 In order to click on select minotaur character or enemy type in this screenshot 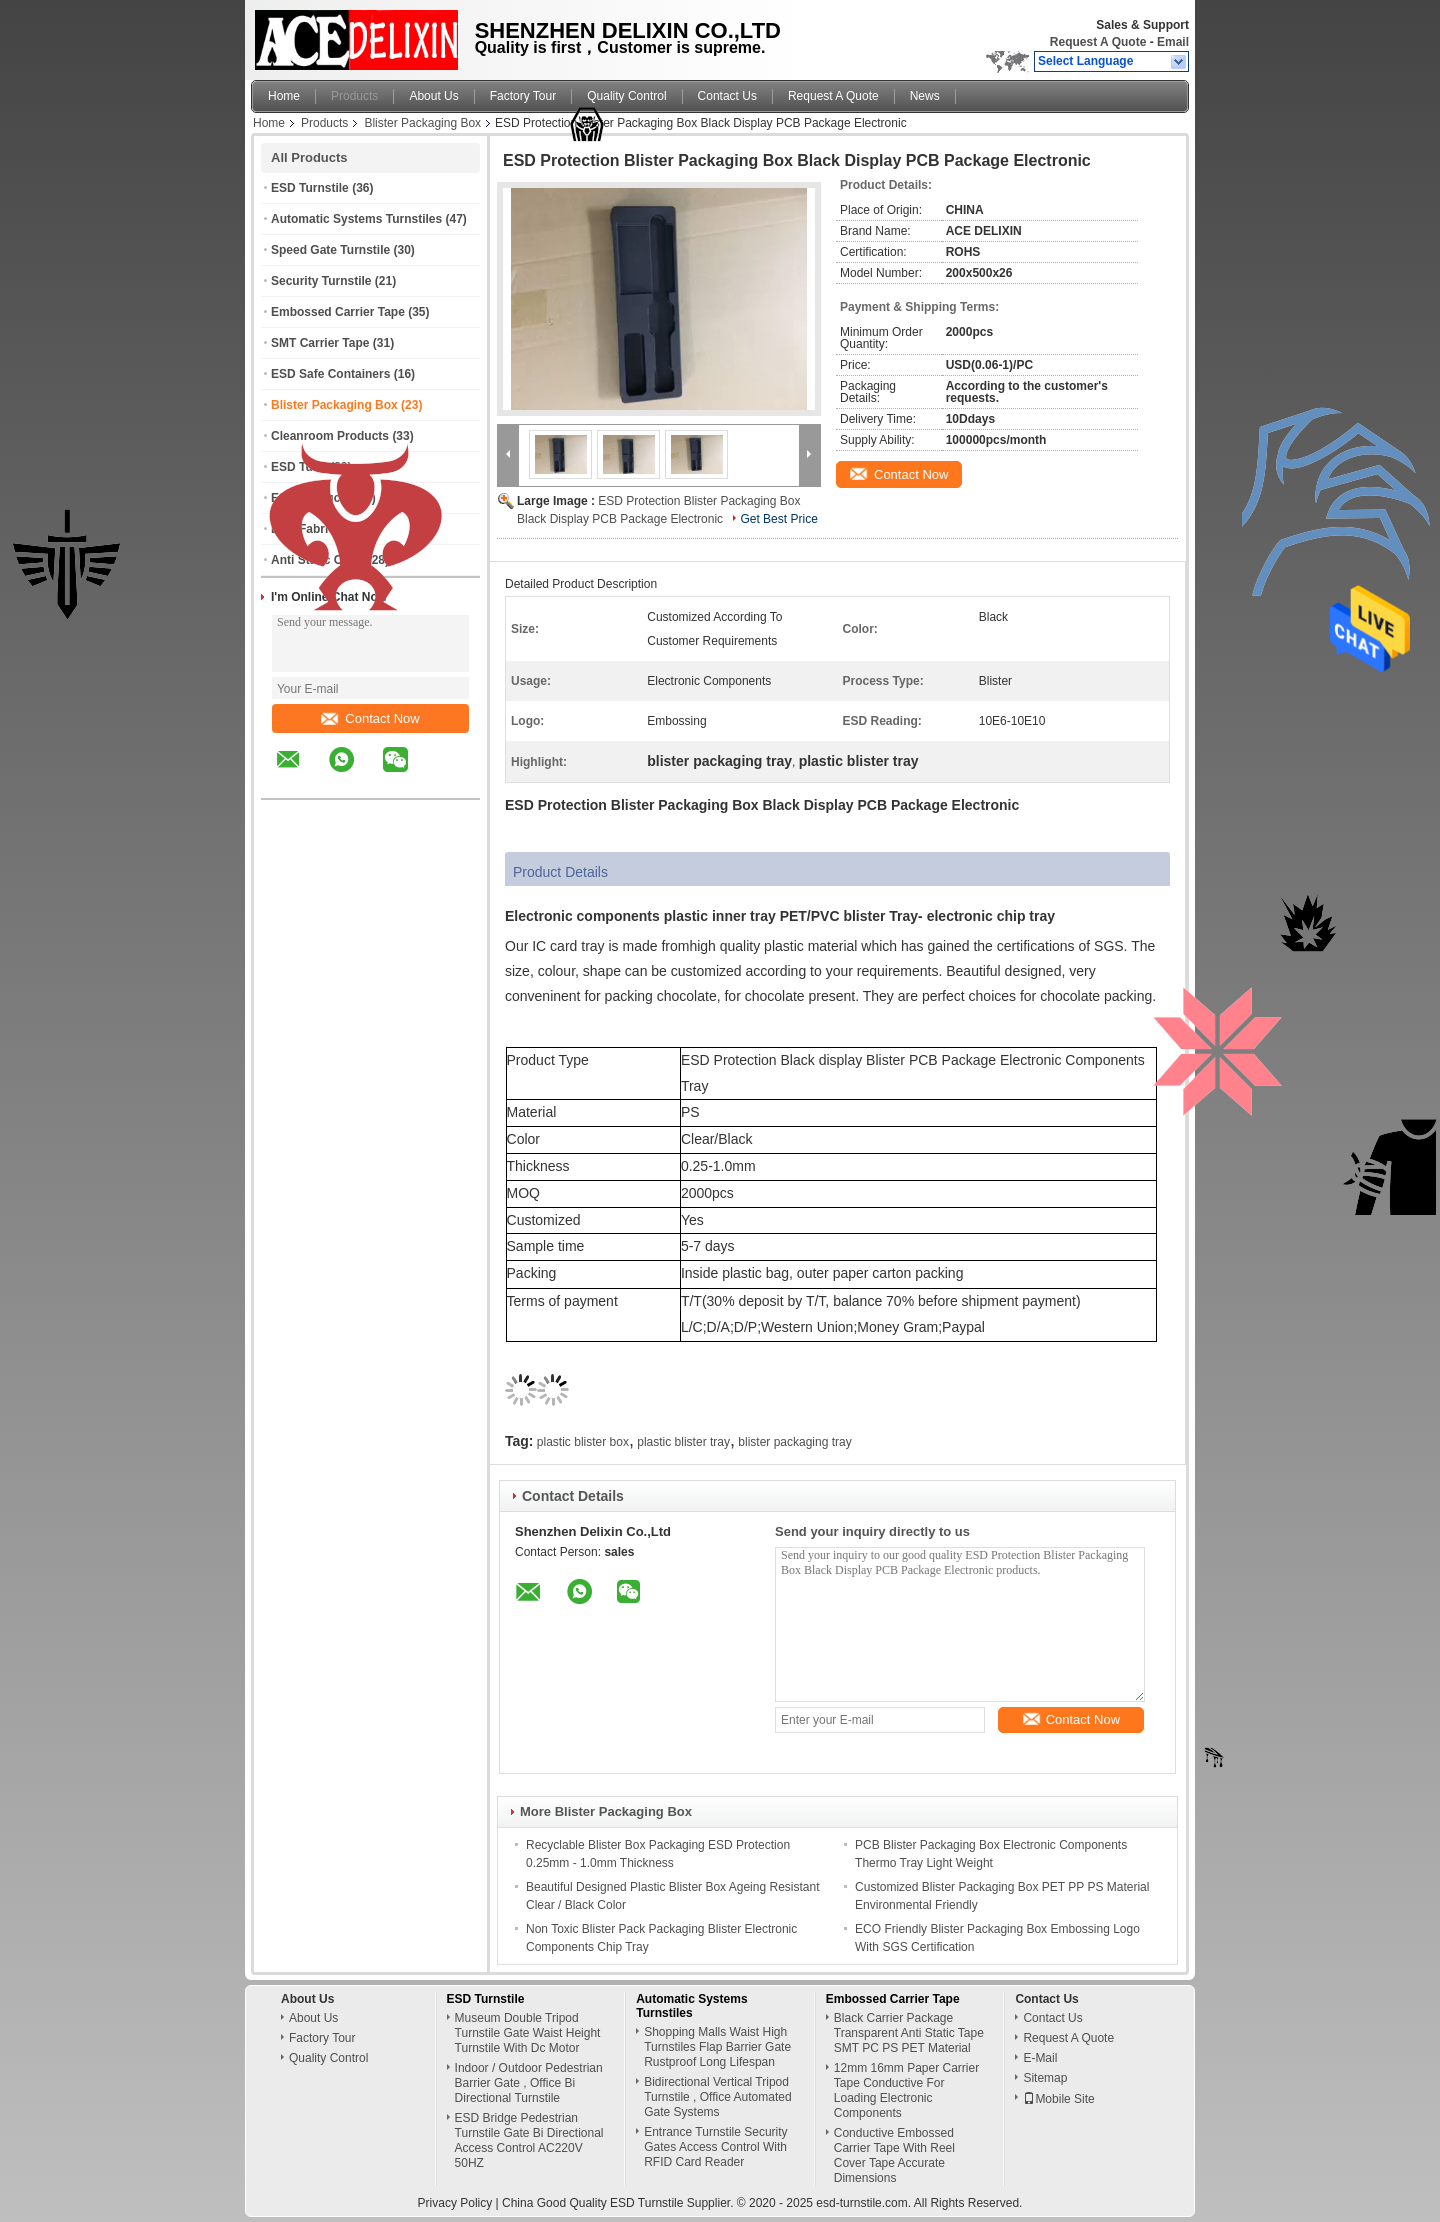, I will do `click(355, 529)`.